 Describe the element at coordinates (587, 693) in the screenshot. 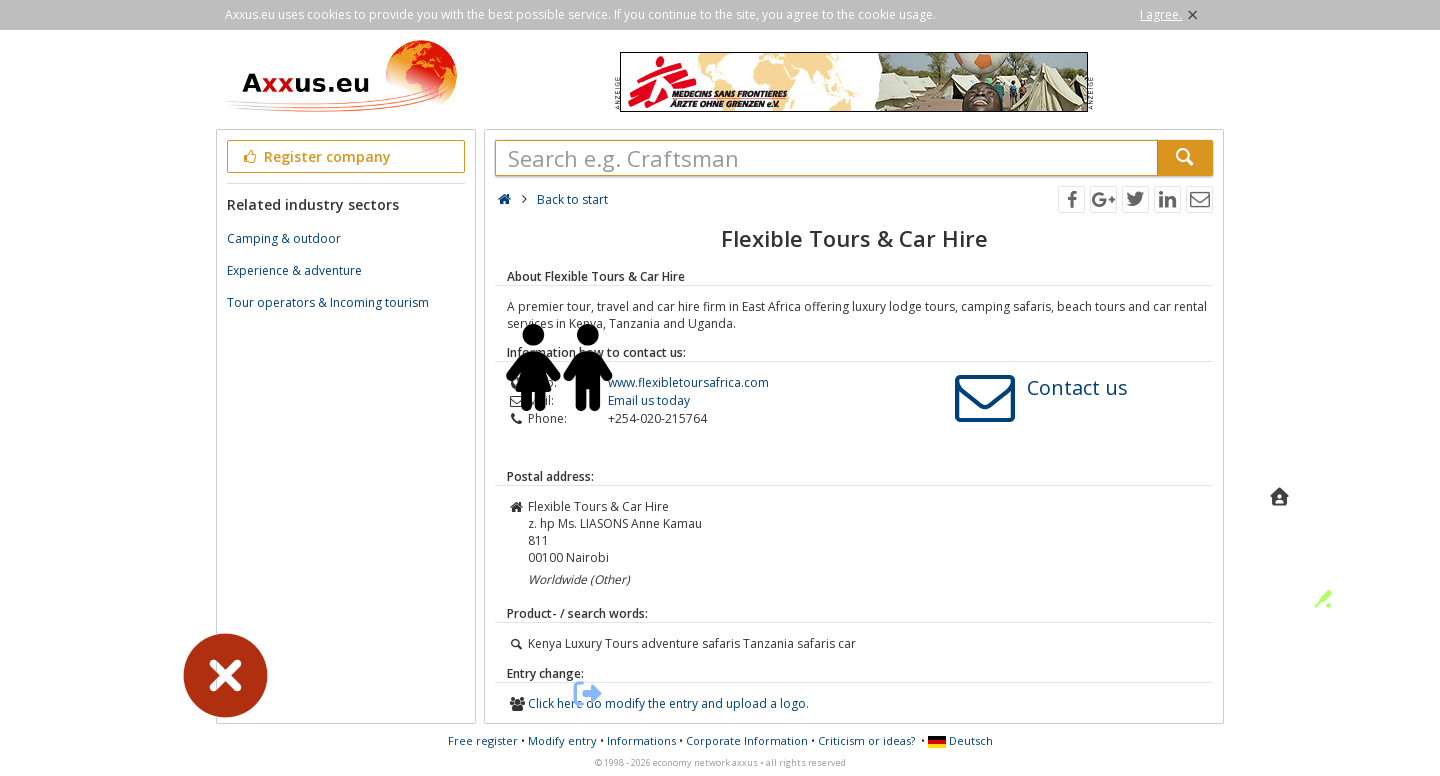

I see `log out of your account` at that location.